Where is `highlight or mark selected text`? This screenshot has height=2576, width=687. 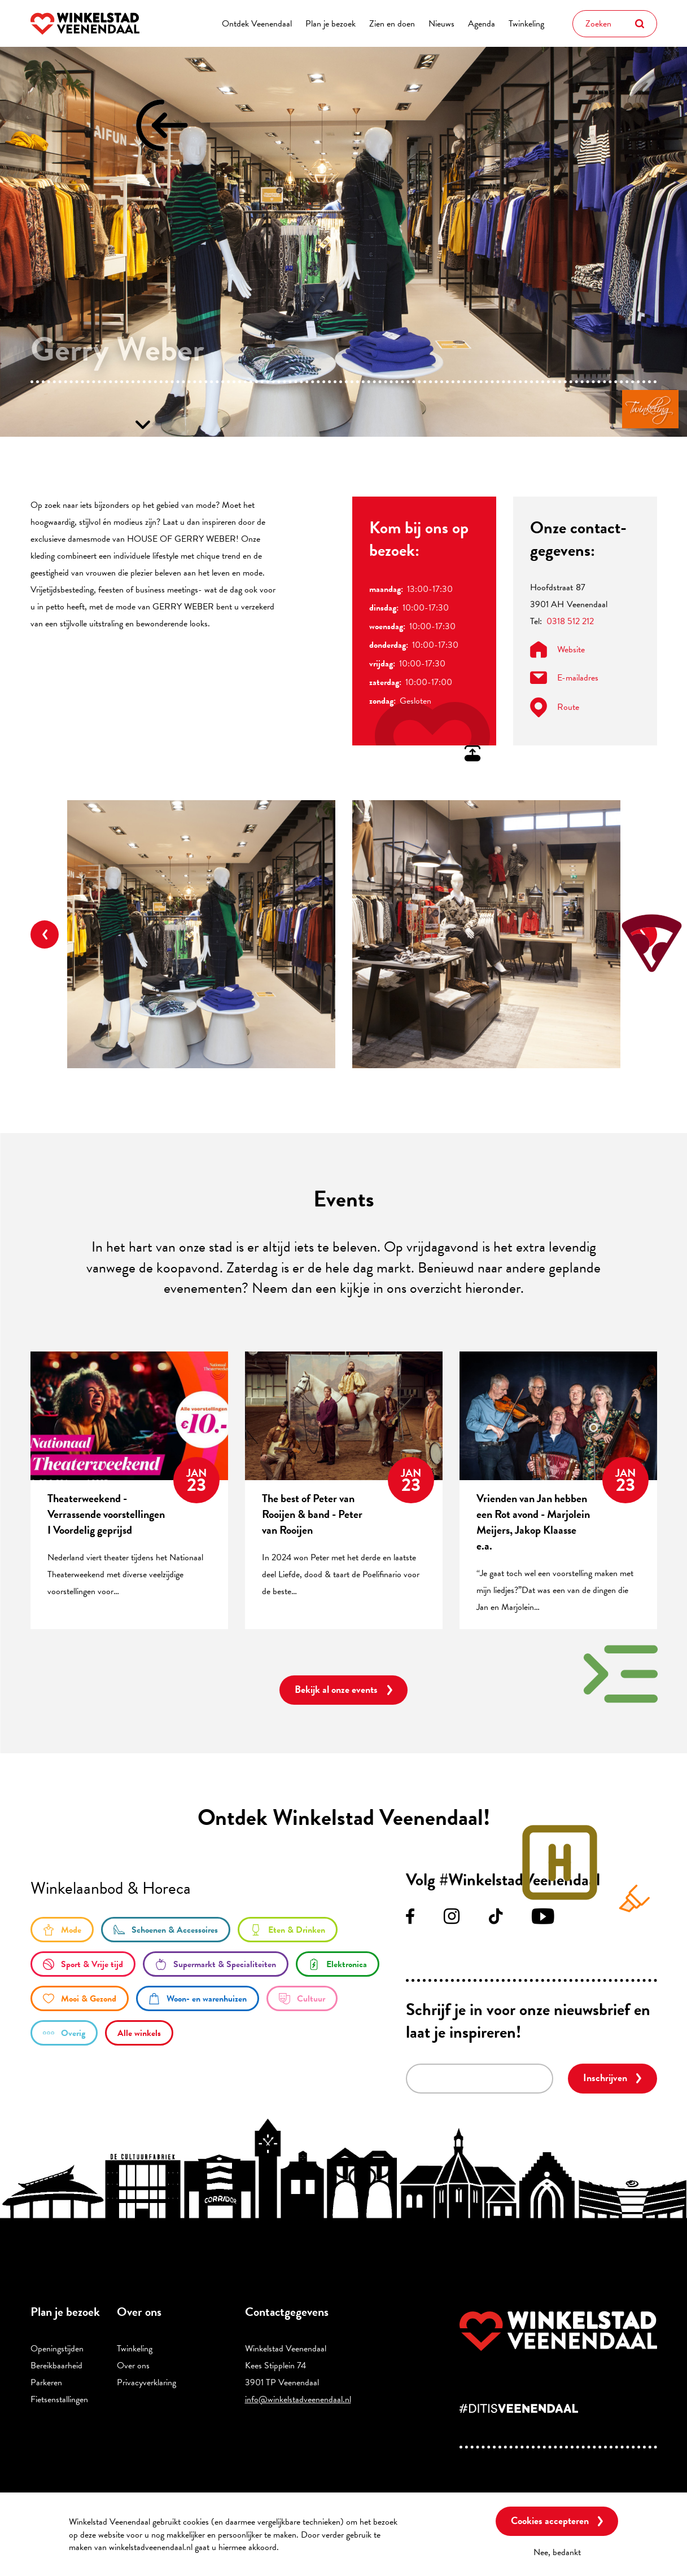
highlight or mark selected text is located at coordinates (633, 1900).